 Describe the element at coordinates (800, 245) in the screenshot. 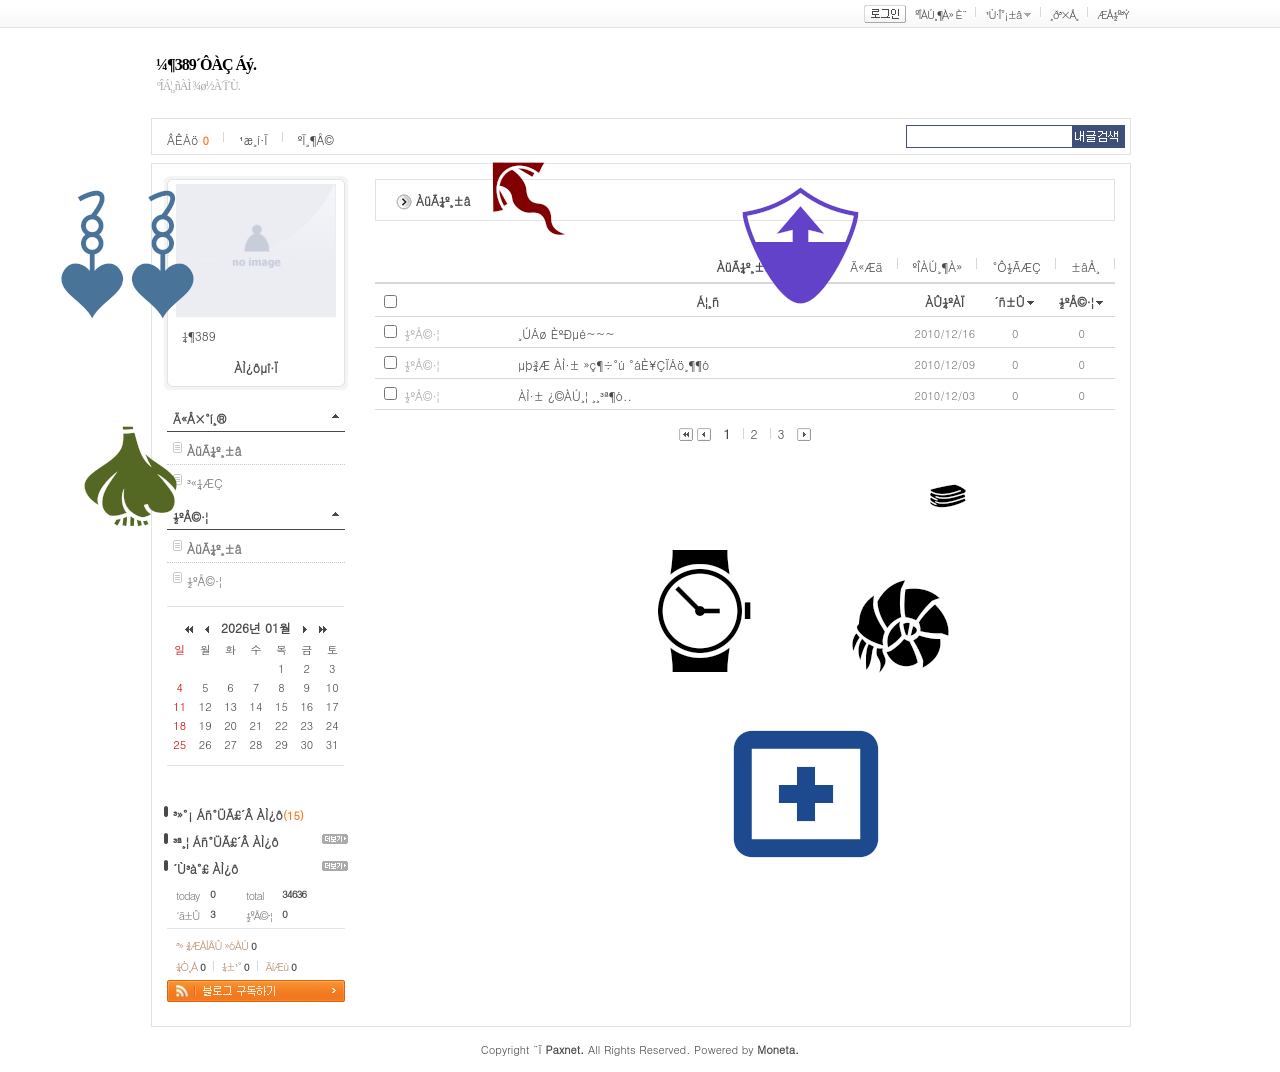

I see `upgrade your armor or defensive stats` at that location.